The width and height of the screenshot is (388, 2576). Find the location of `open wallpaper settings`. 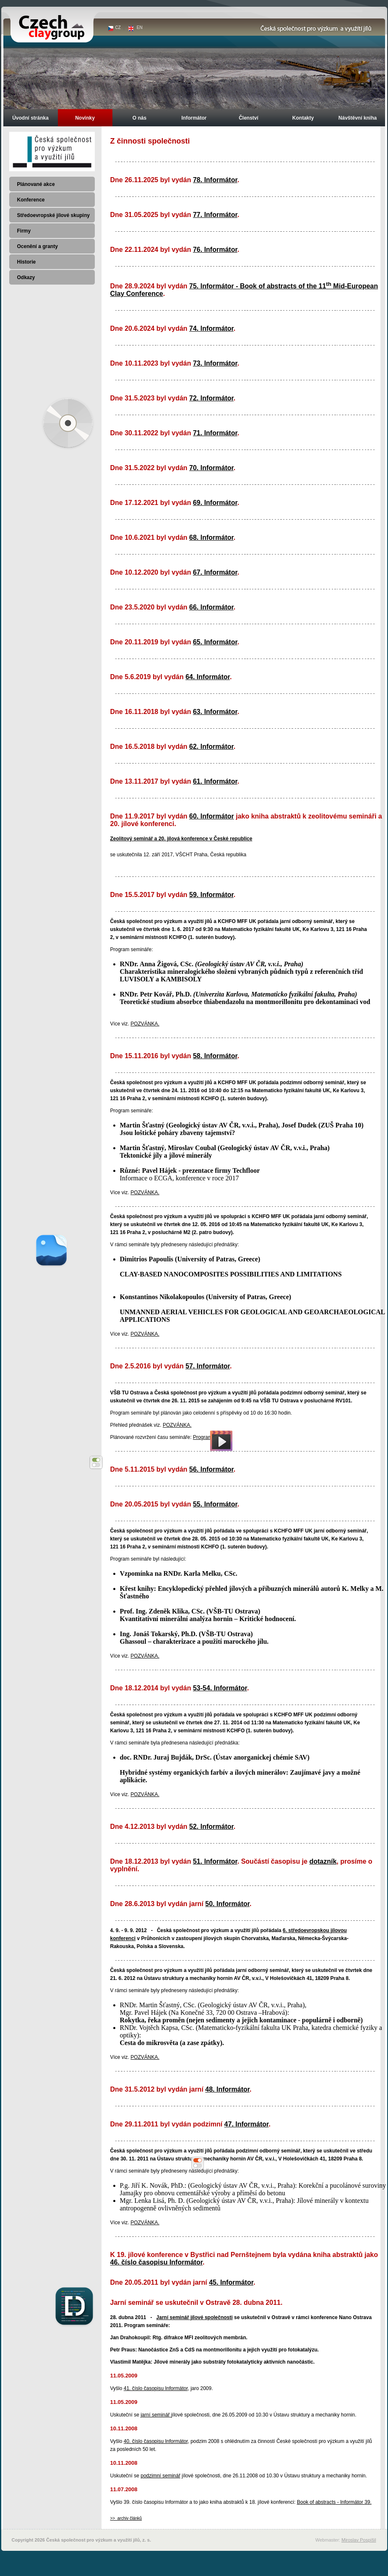

open wallpaper settings is located at coordinates (51, 1250).